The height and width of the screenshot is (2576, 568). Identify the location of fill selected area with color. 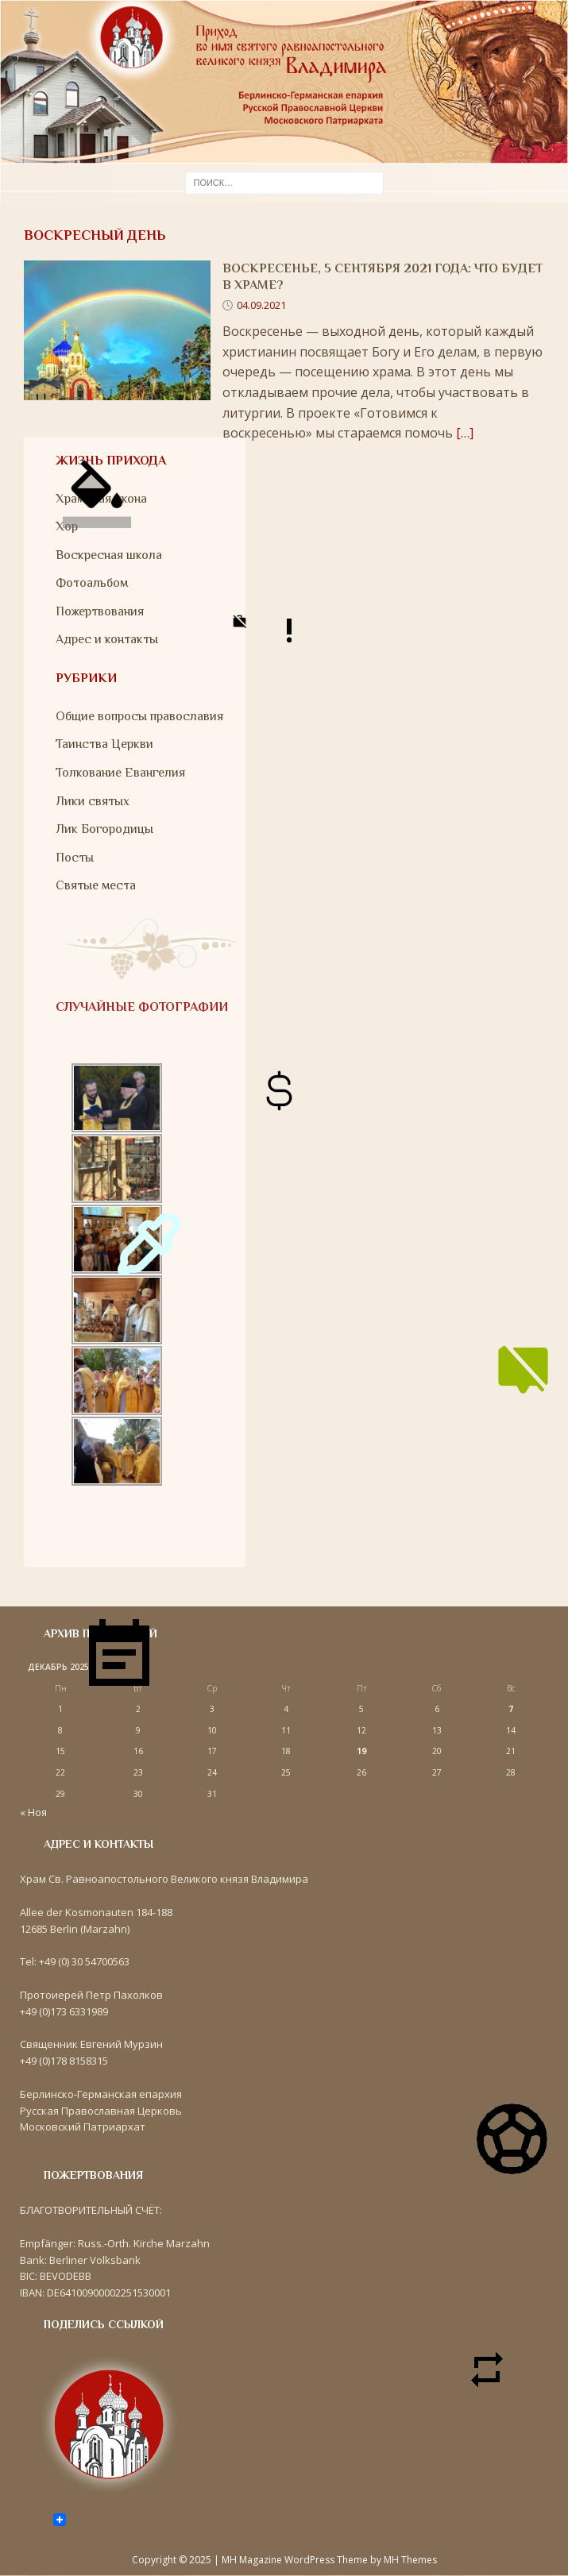
(97, 494).